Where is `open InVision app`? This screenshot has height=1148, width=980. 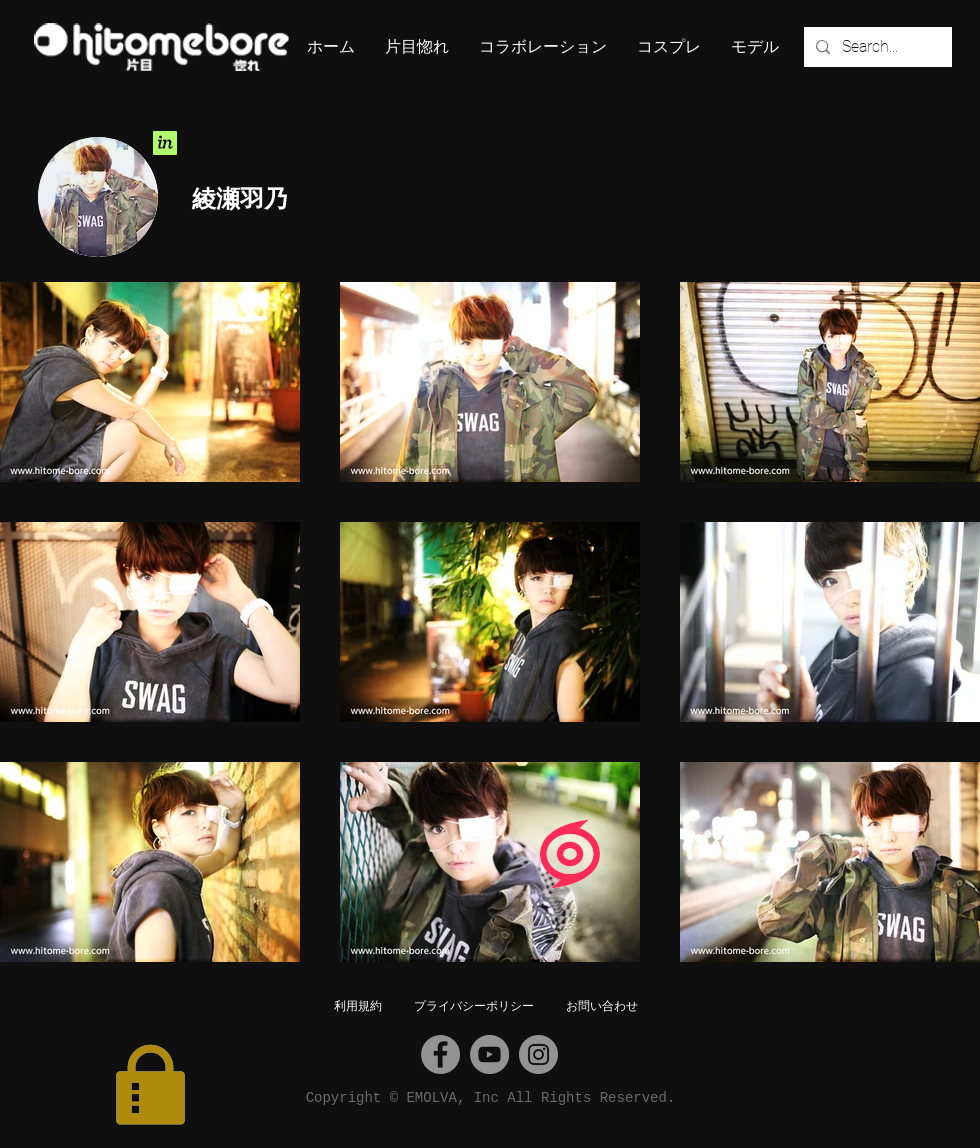
open InVision app is located at coordinates (165, 143).